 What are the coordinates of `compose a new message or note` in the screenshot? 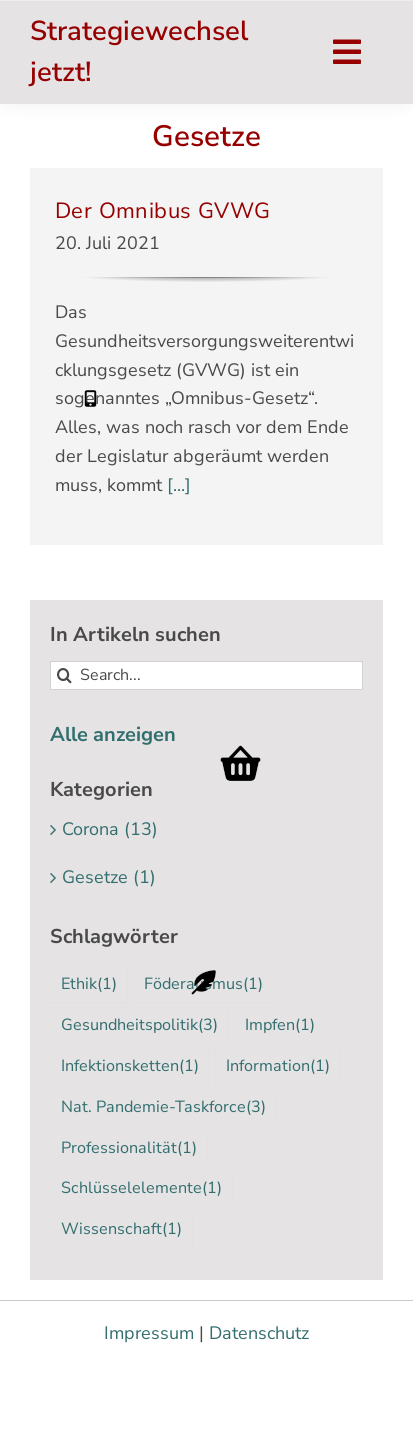 It's located at (203, 982).